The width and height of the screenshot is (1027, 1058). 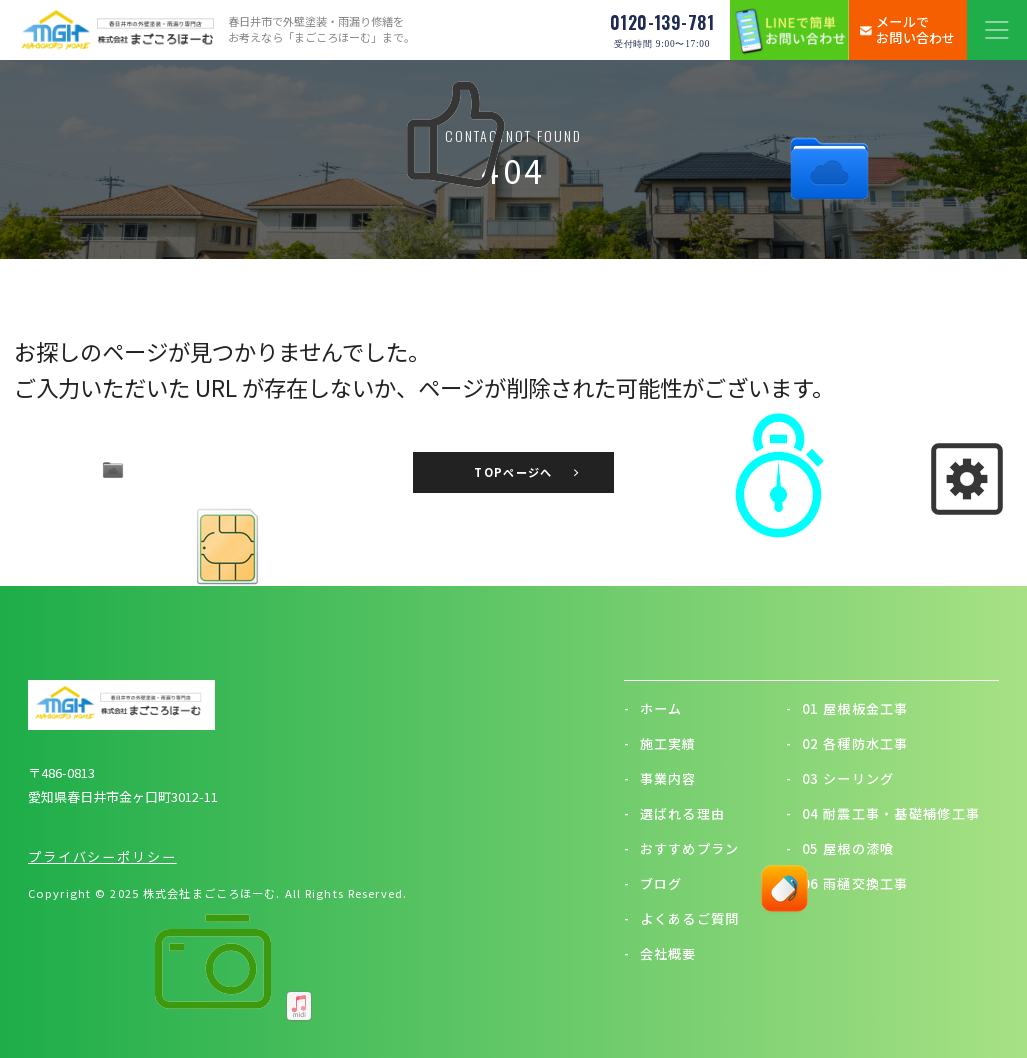 I want to click on access body and hand gesture emojis, so click(x=452, y=134).